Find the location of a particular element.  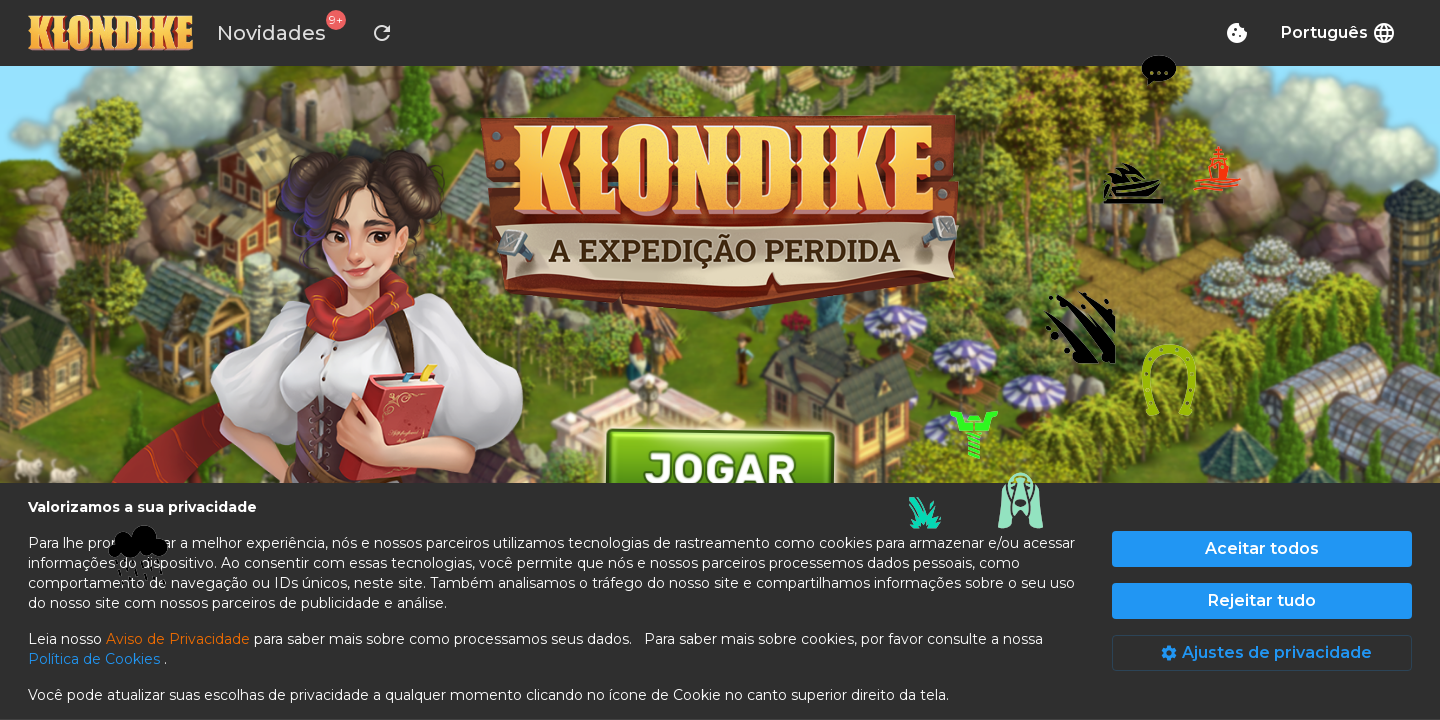

select basset hound as your pet avatar is located at coordinates (1020, 500).